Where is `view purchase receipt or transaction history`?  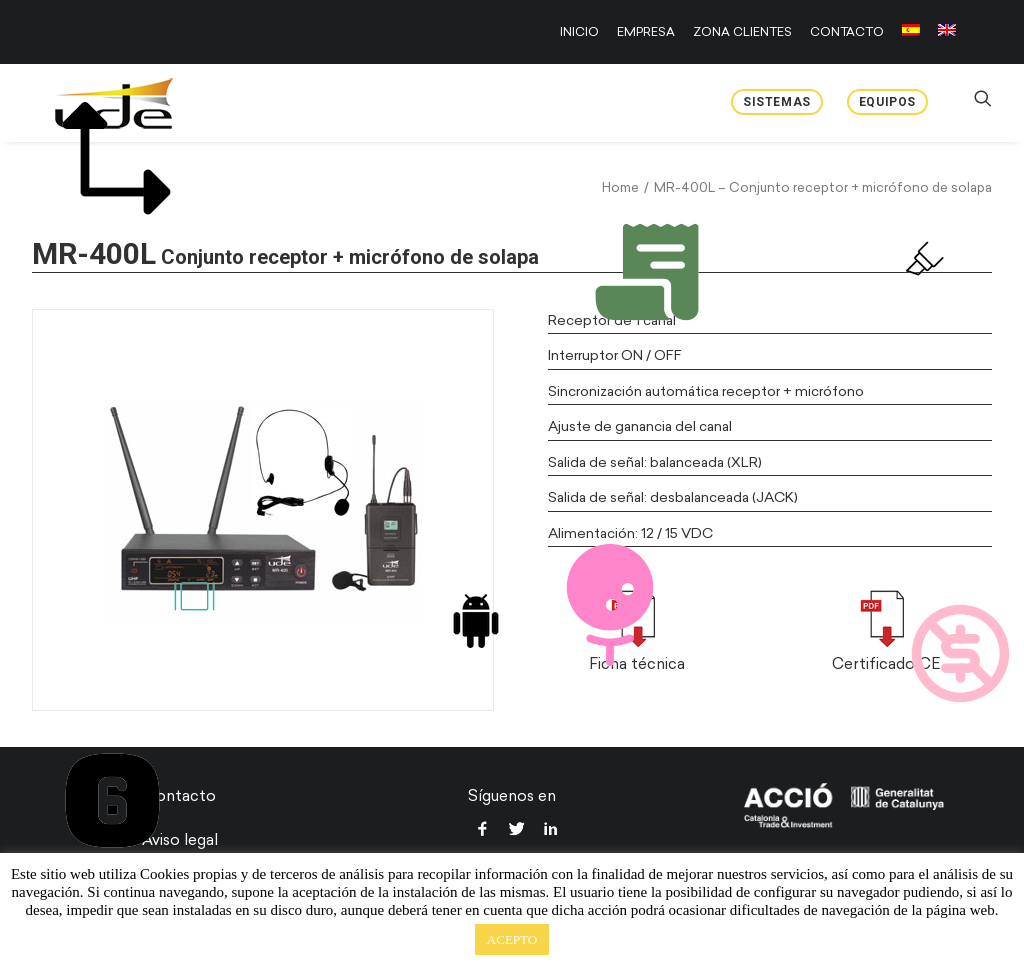
view purchase receipt or transaction history is located at coordinates (647, 272).